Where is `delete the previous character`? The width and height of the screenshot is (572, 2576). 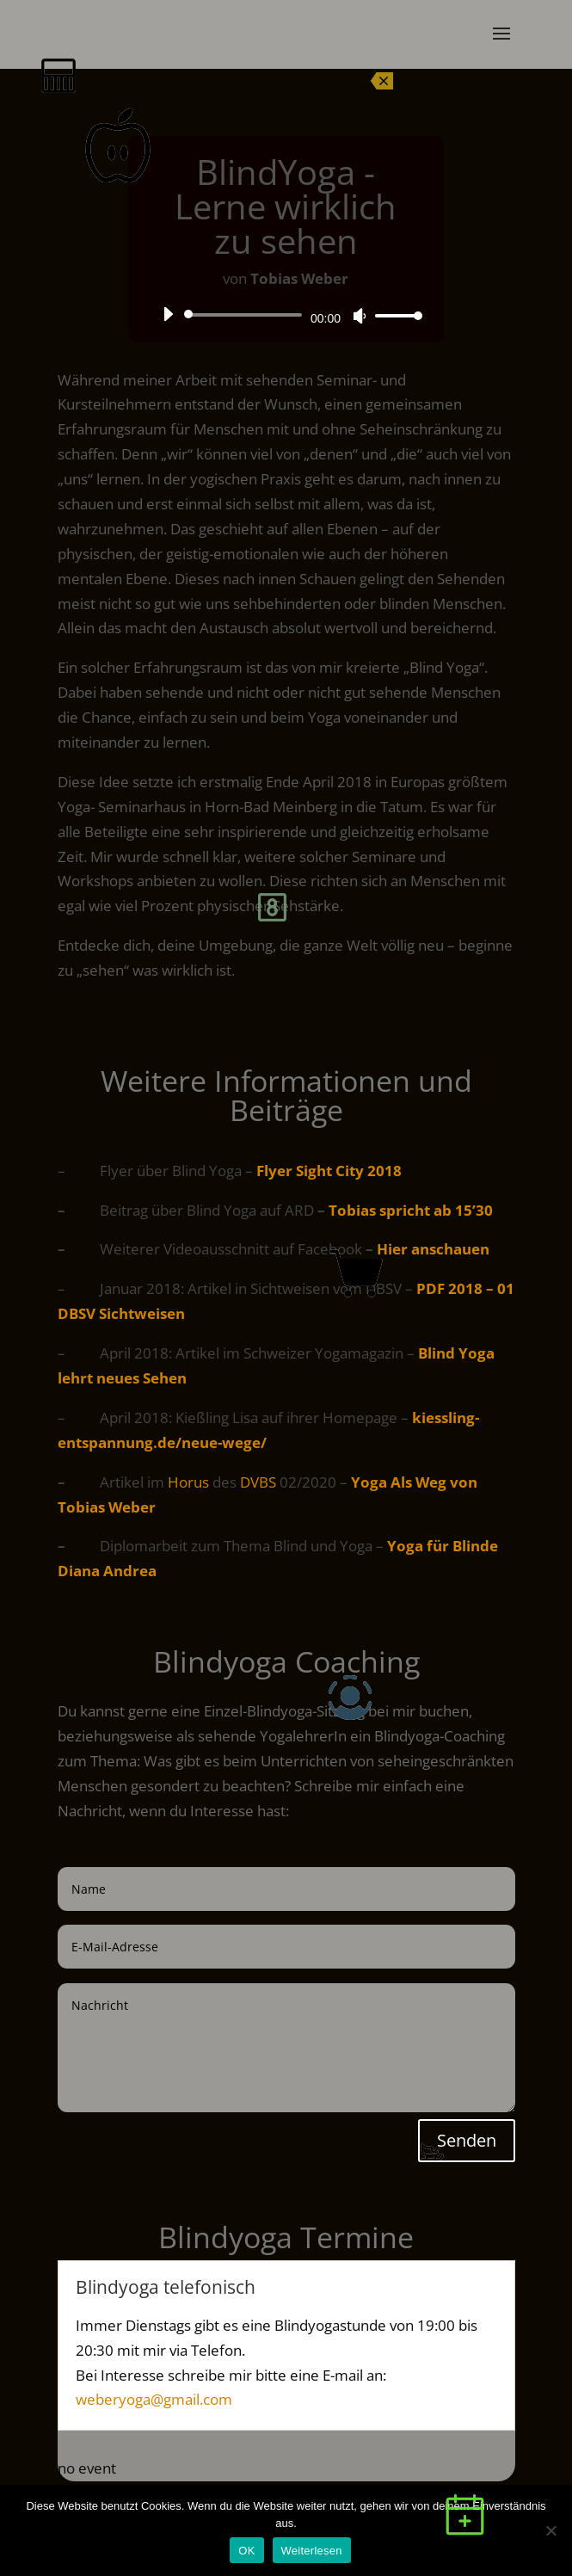
delete the previous character is located at coordinates (383, 81).